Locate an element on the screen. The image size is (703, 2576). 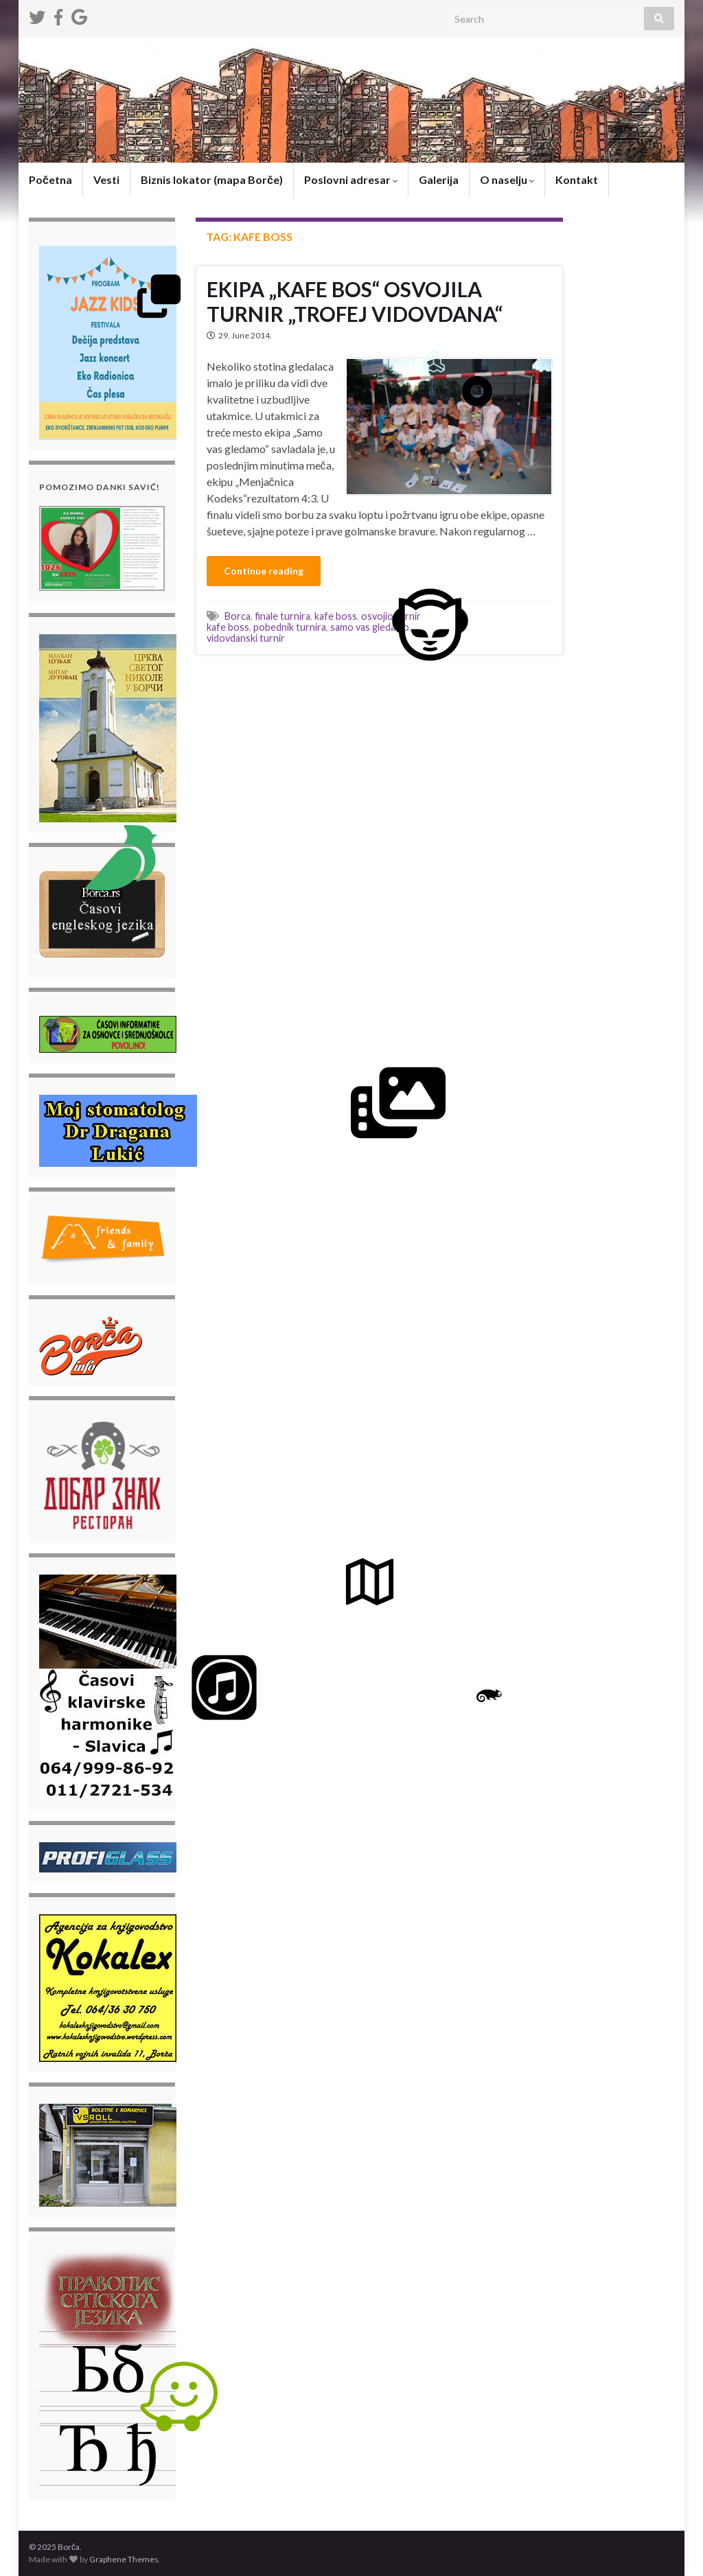
SUSE Linux brand logo is located at coordinates (489, 1695).